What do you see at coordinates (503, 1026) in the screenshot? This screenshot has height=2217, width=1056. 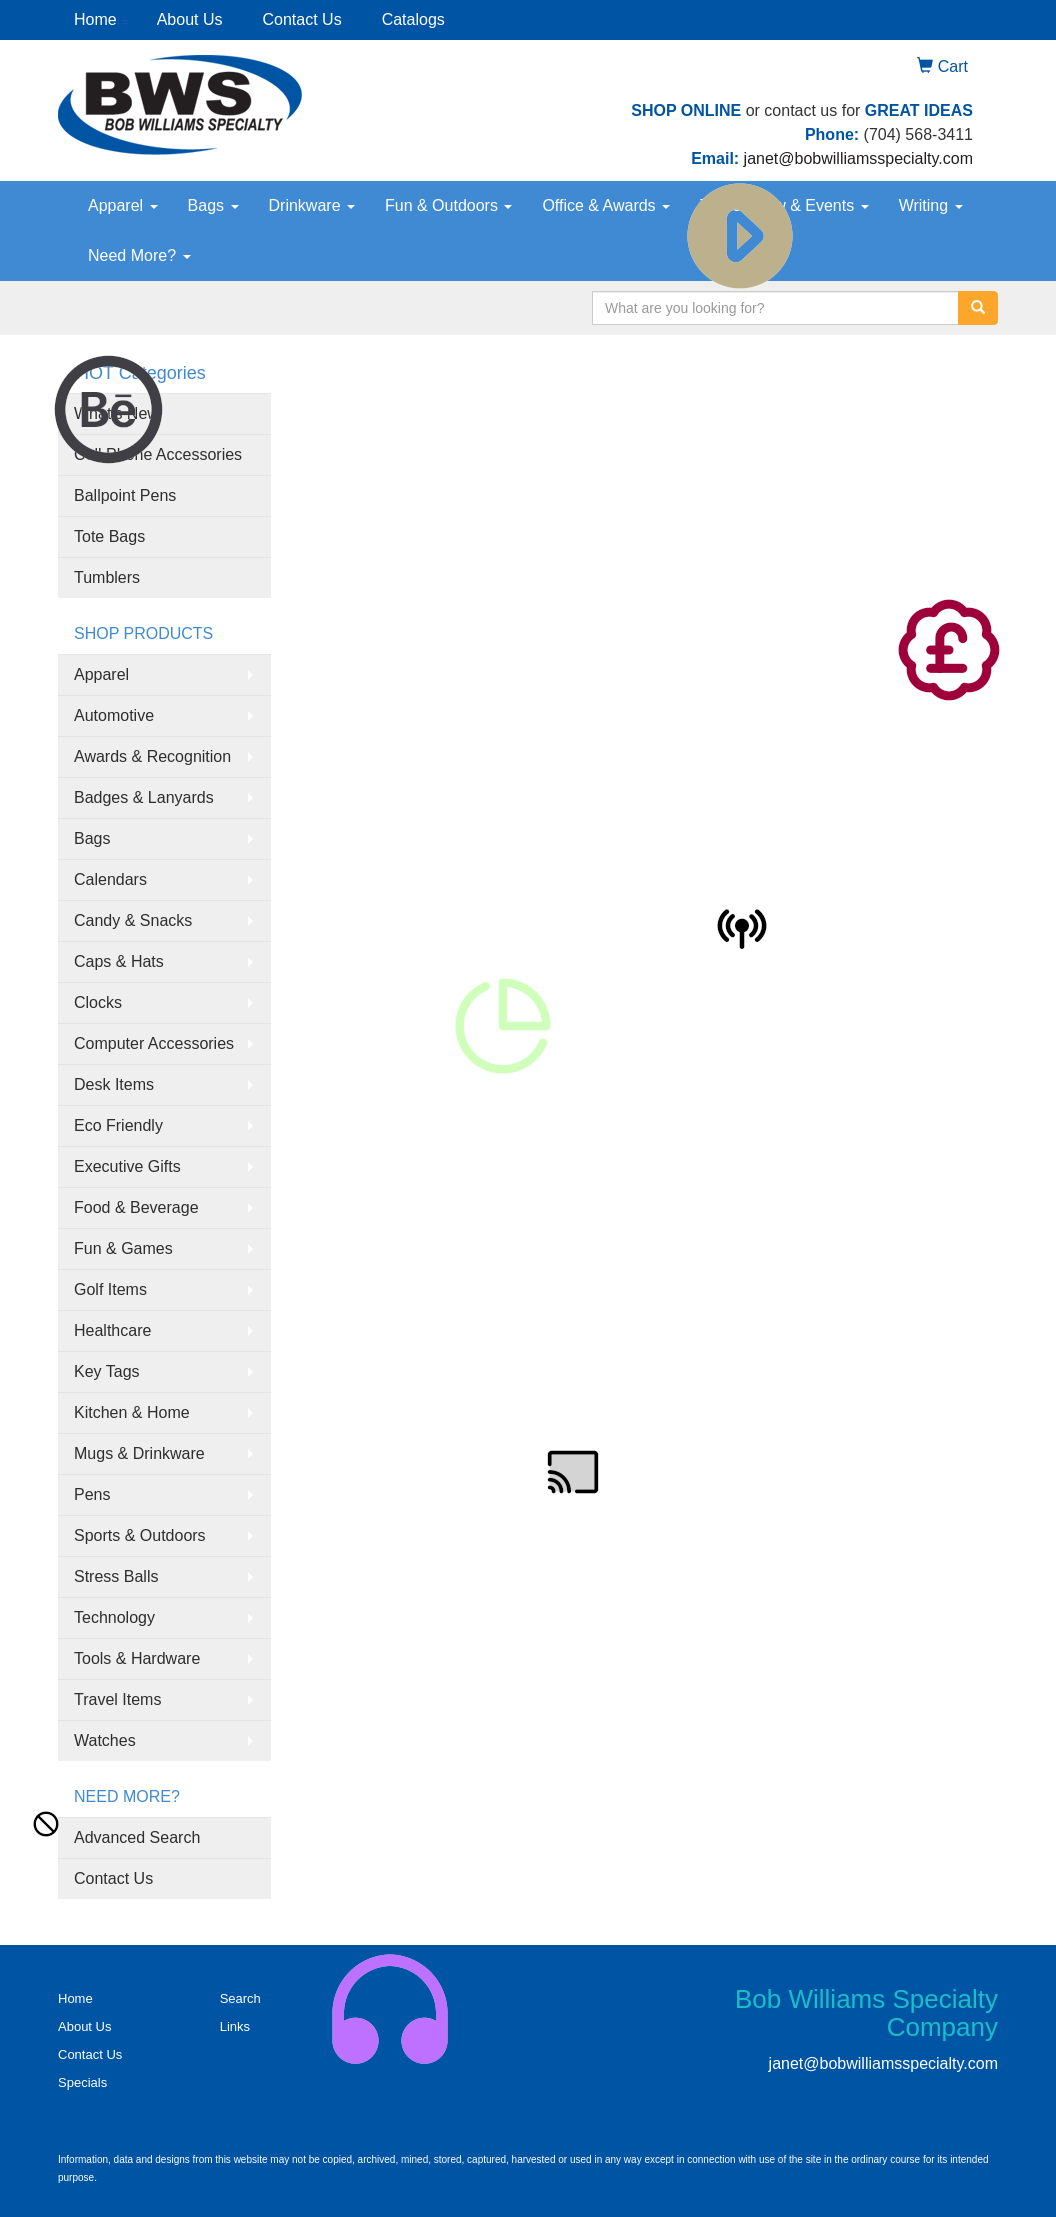 I see `view analytics or statistics` at bounding box center [503, 1026].